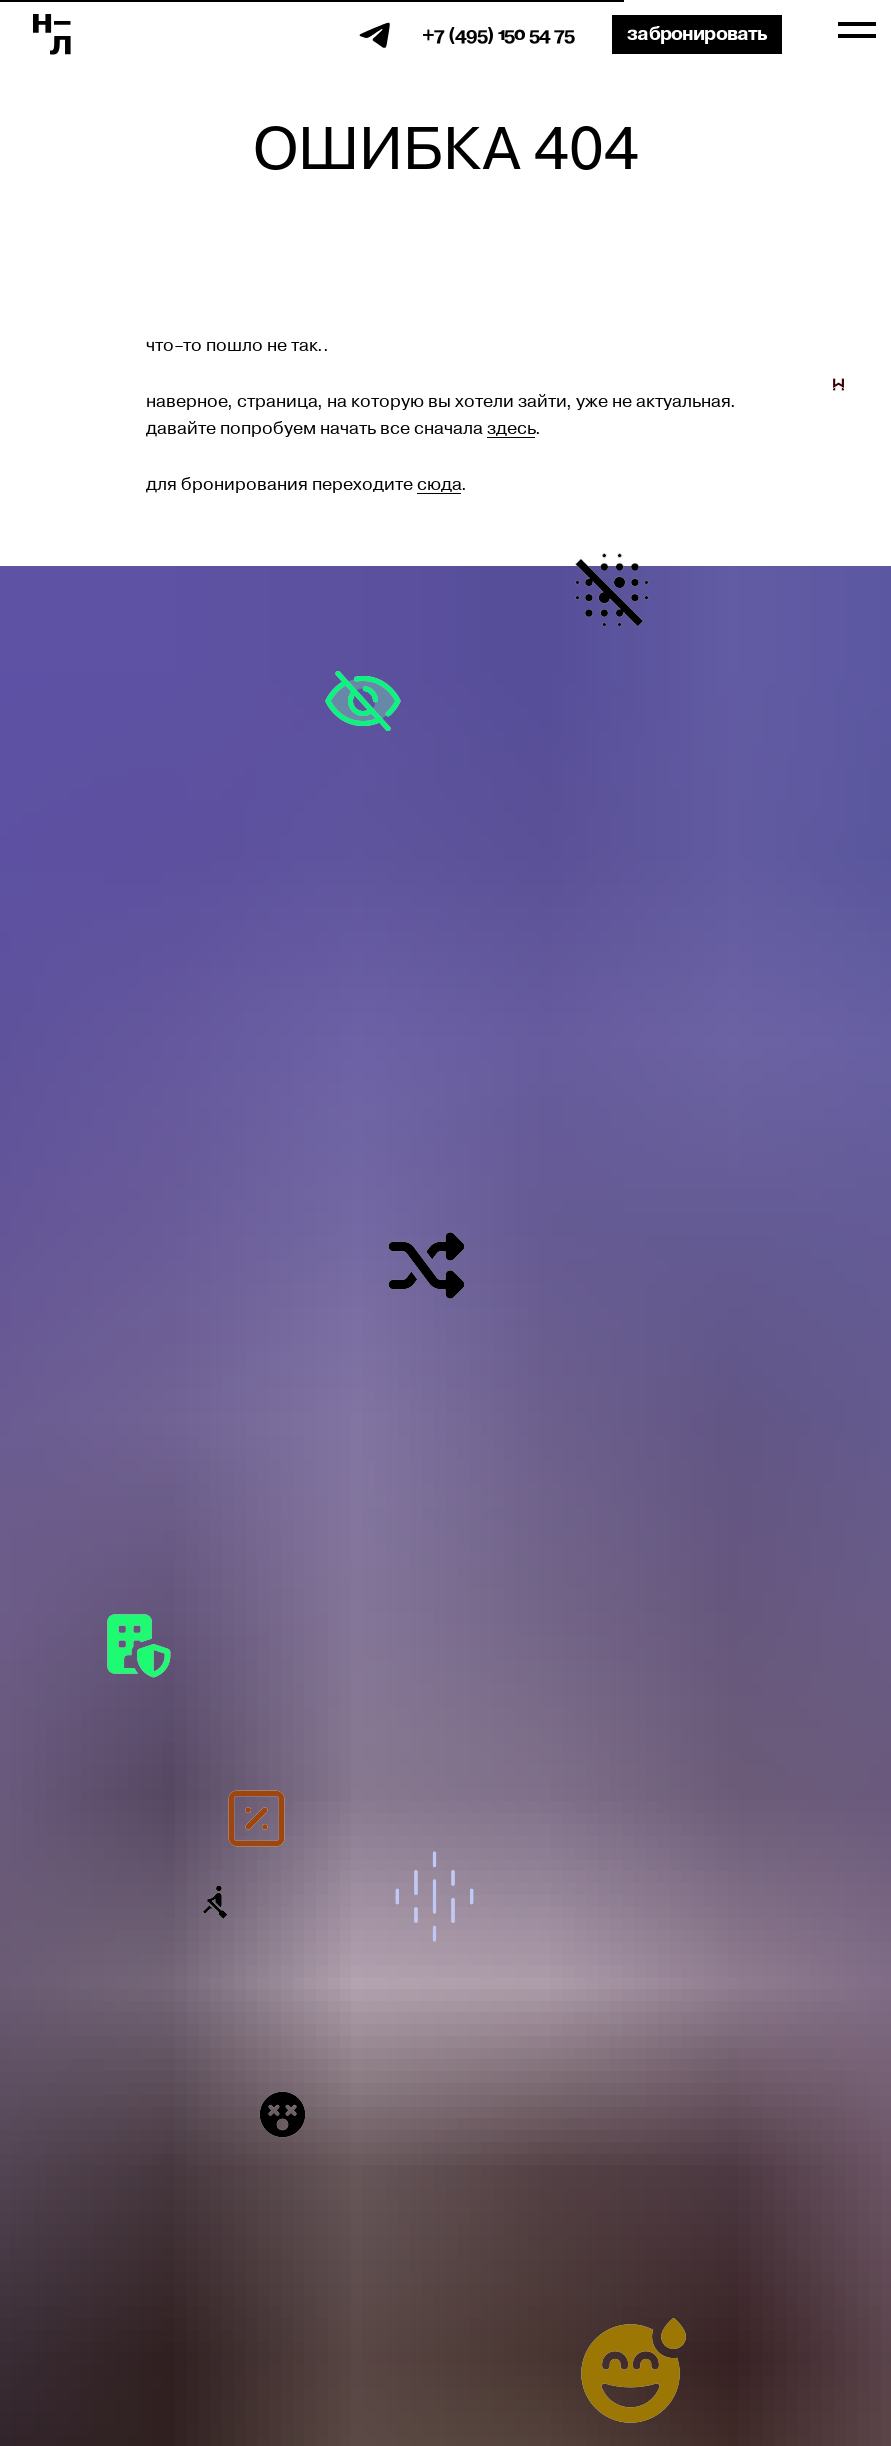  What do you see at coordinates (612, 590) in the screenshot?
I see `disable blur effect` at bounding box center [612, 590].